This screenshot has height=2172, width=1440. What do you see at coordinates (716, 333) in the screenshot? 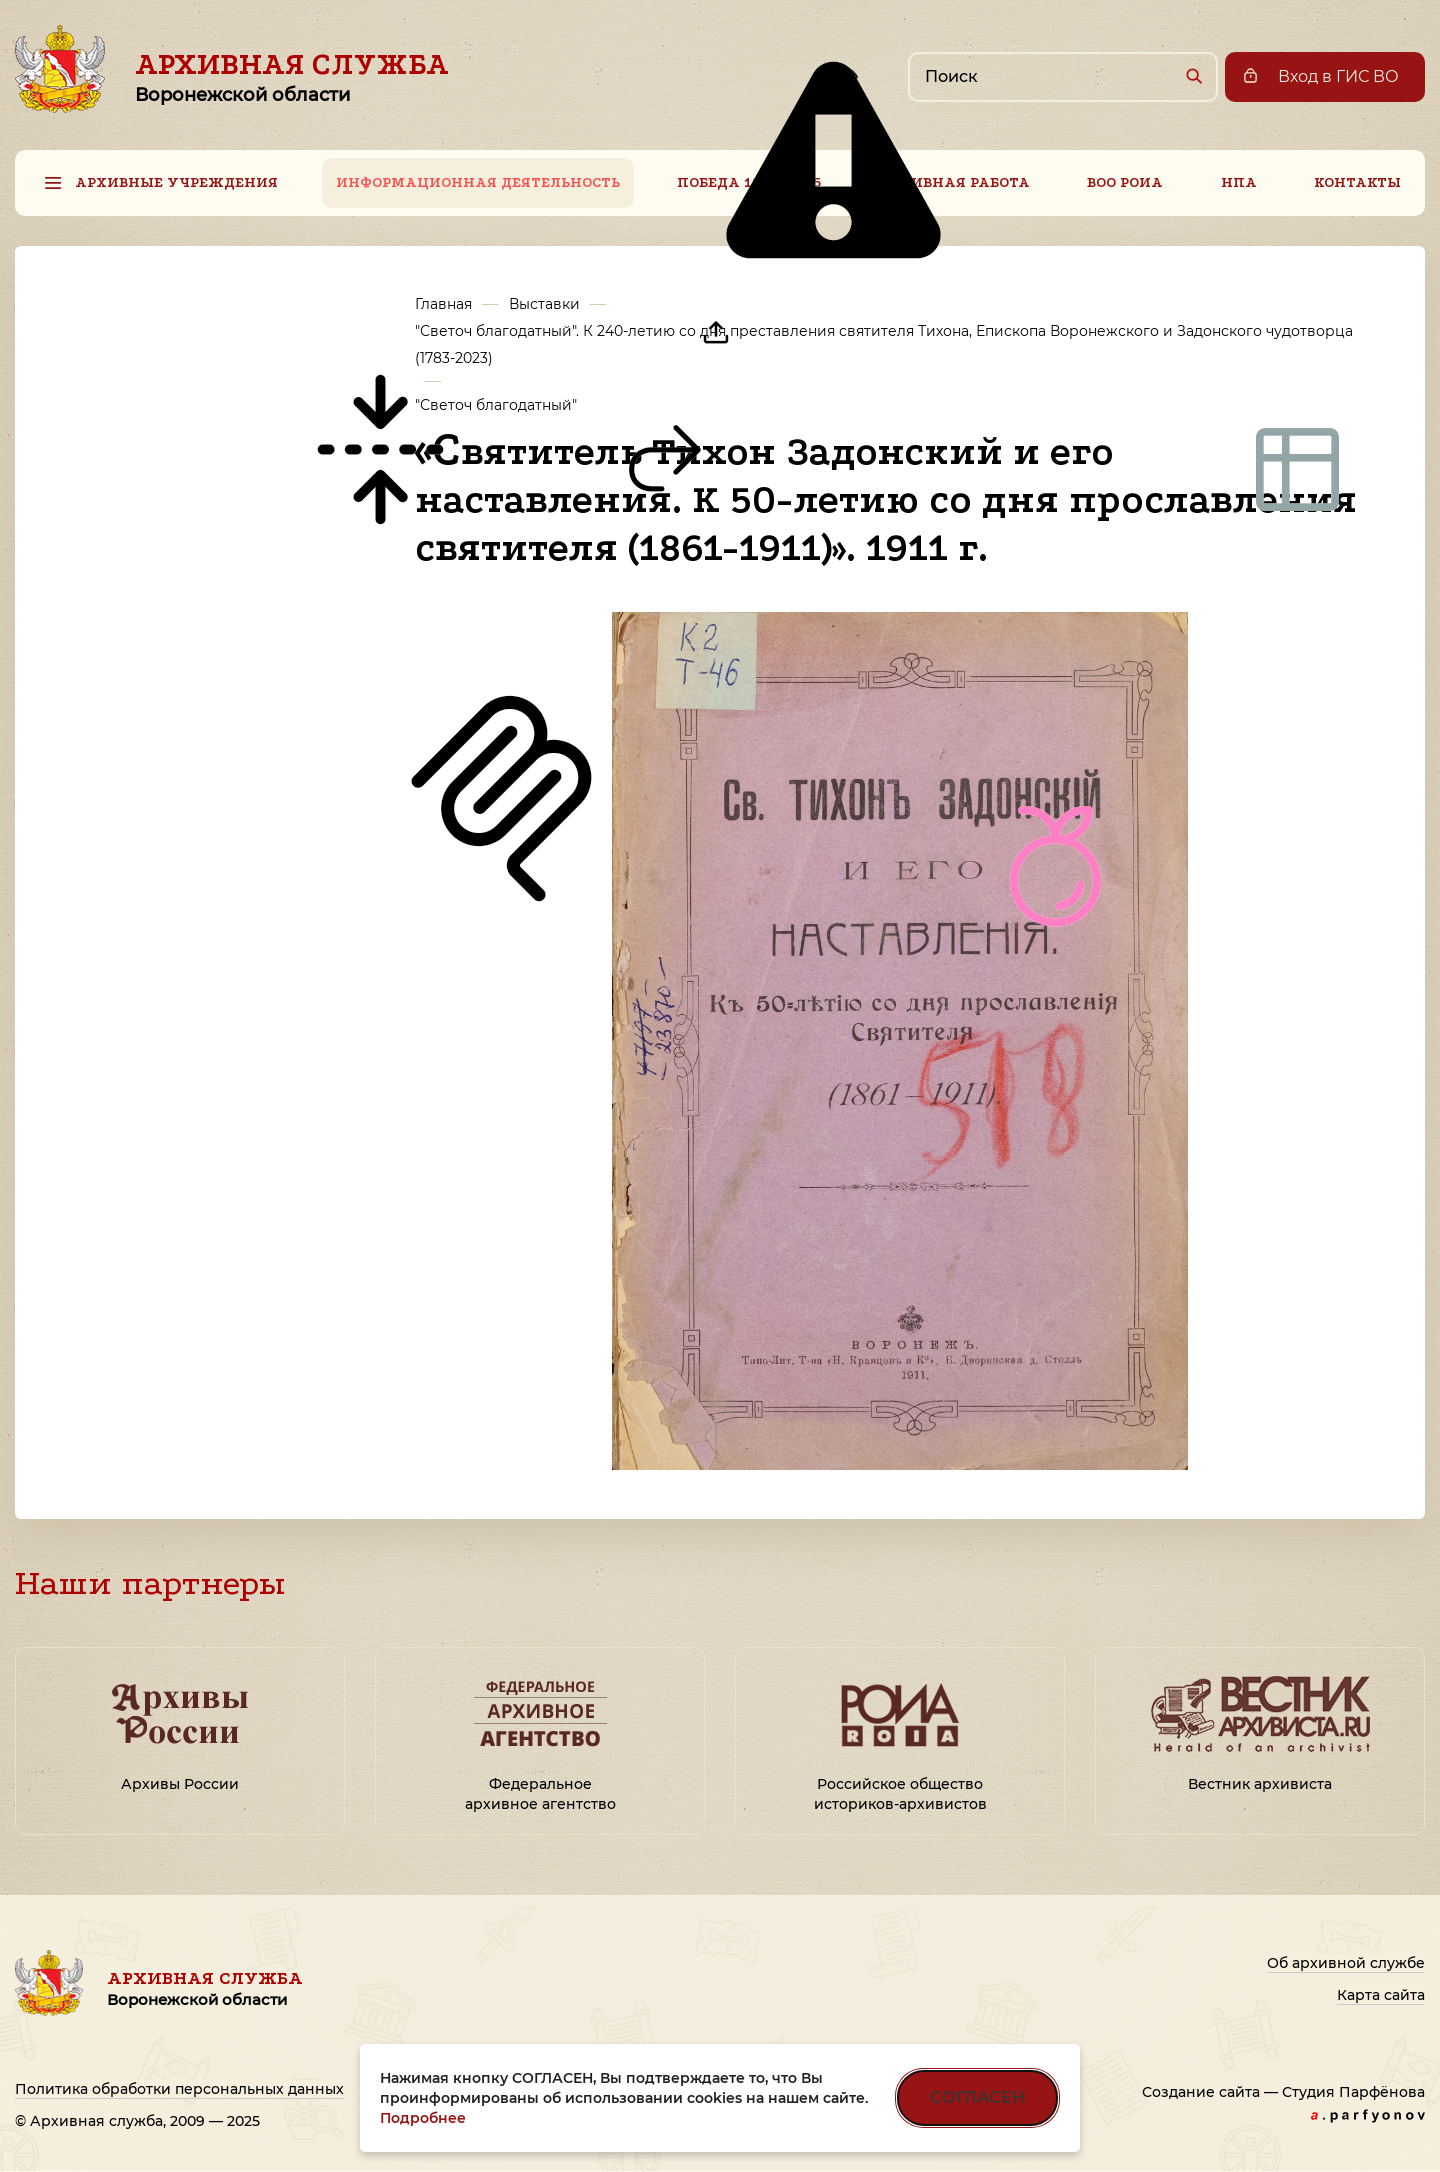
I see `upload a file or document` at bounding box center [716, 333].